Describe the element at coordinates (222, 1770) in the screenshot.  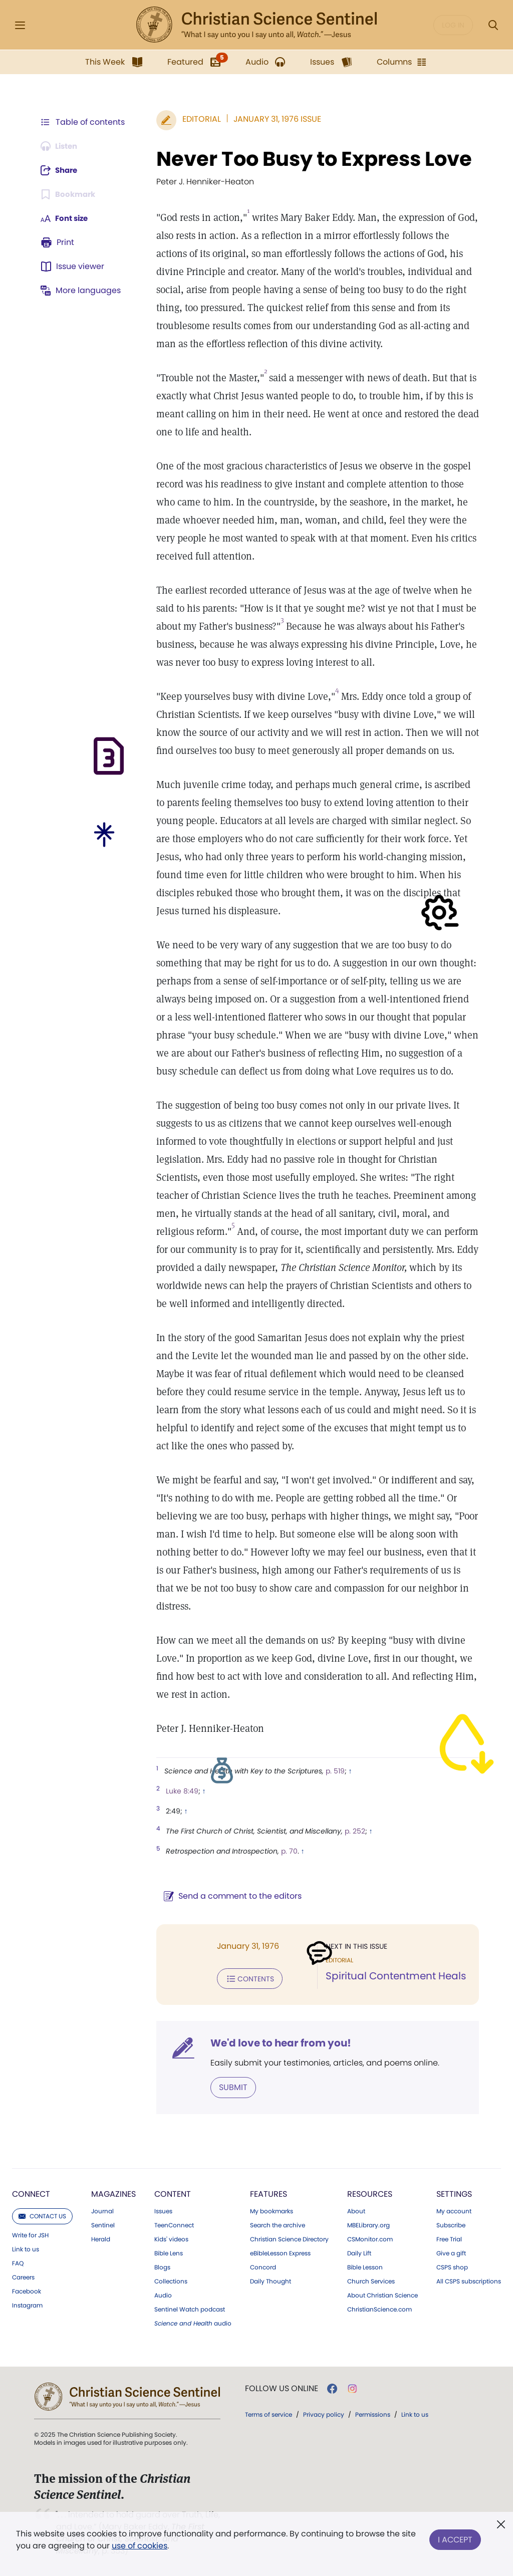
I see `view tax information or documents` at that location.